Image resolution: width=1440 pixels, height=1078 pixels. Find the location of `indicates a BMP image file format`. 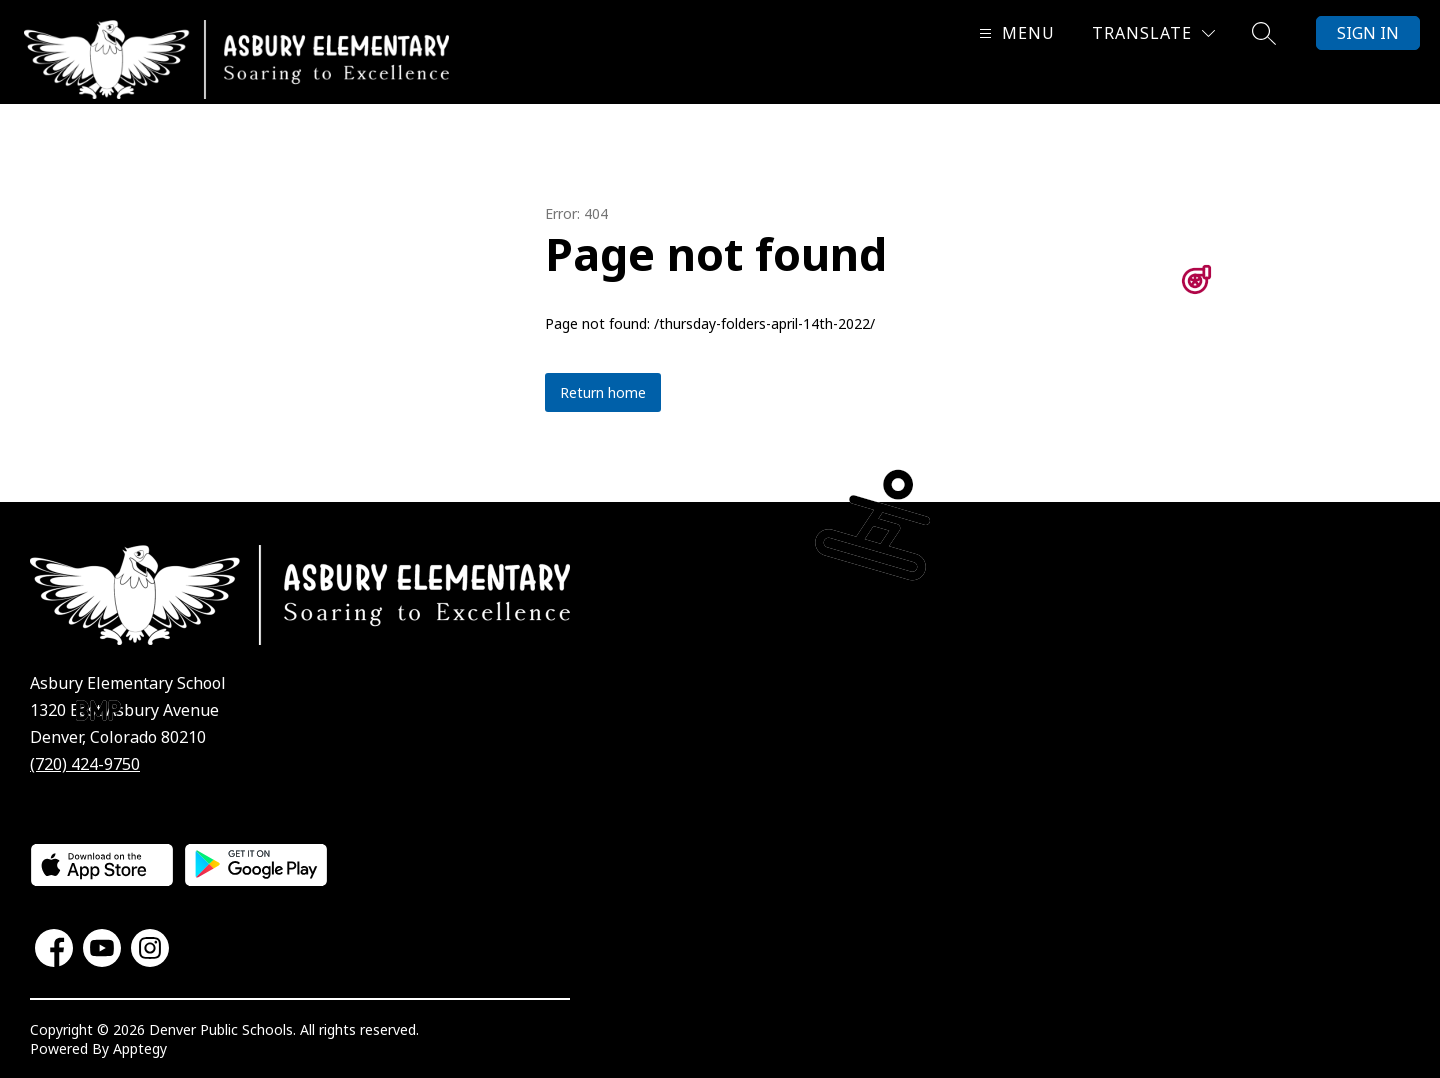

indicates a BMP image file format is located at coordinates (98, 710).